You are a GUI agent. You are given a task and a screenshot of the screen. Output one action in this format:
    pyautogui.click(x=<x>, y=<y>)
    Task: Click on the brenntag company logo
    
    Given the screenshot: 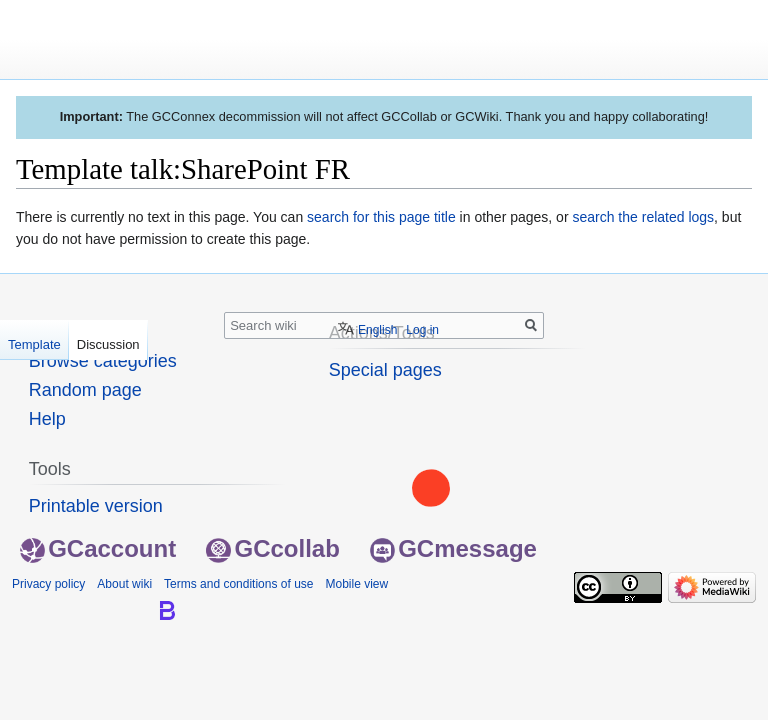 What is the action you would take?
    pyautogui.click(x=167, y=610)
    